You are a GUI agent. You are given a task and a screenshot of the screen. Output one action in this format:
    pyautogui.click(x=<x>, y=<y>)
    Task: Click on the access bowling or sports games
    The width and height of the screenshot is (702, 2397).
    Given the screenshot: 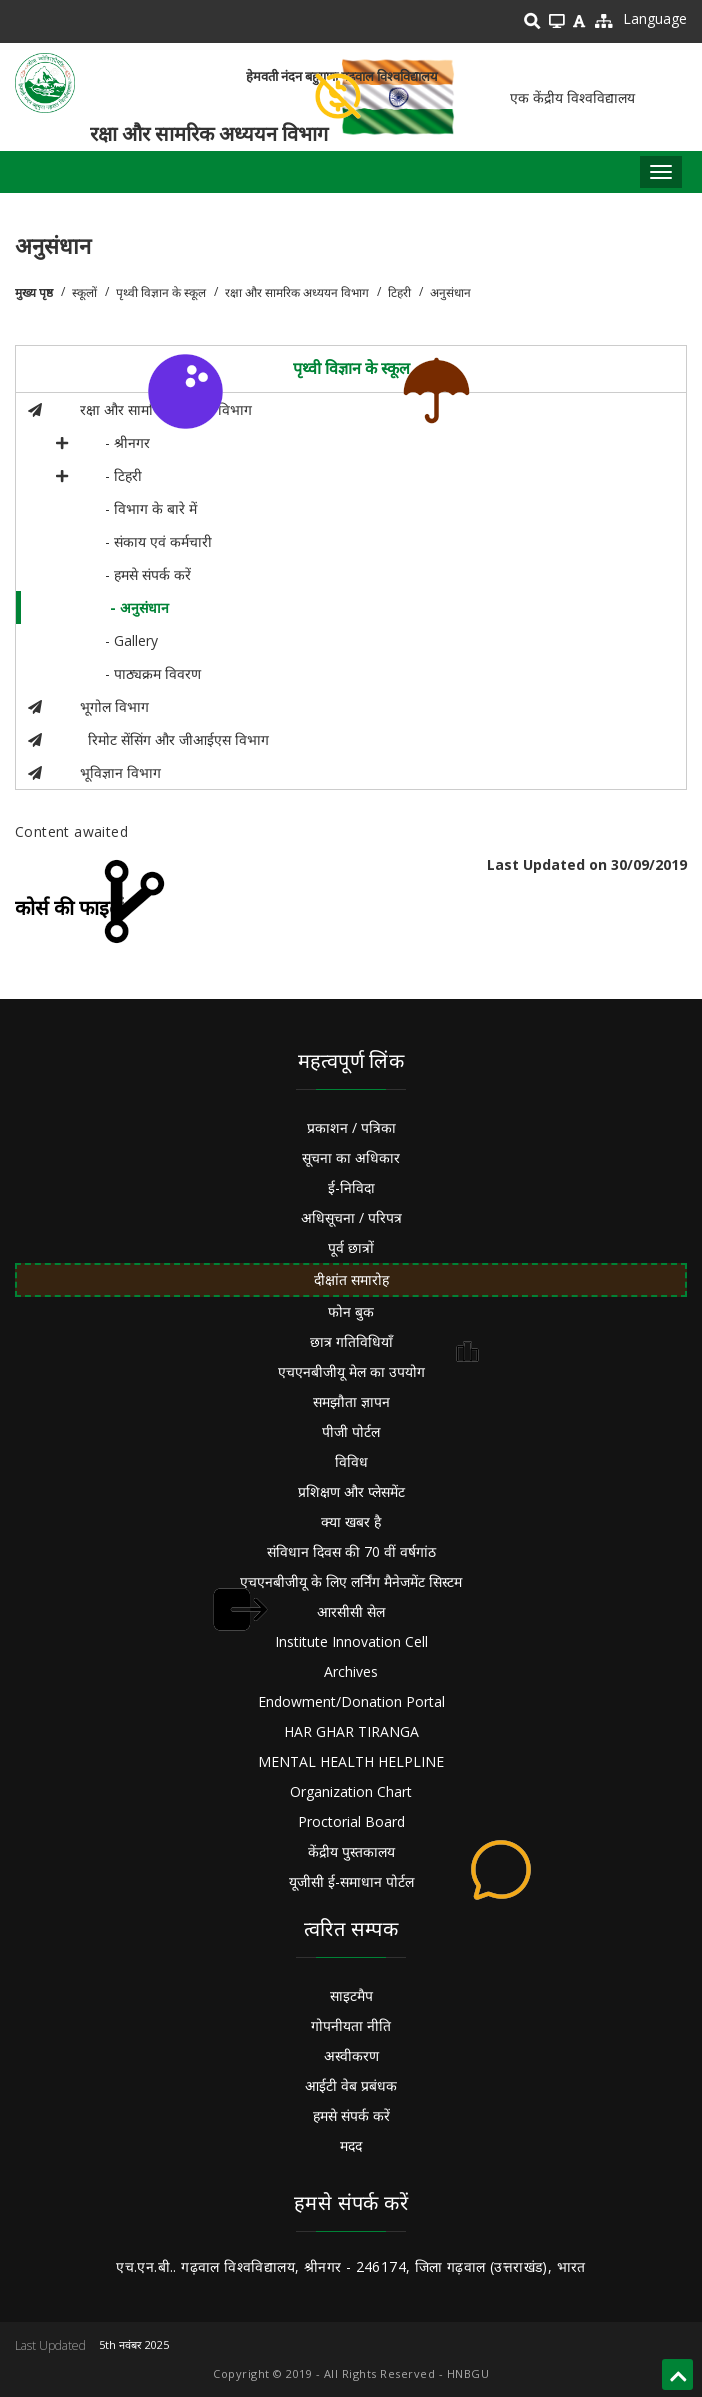 What is the action you would take?
    pyautogui.click(x=185, y=391)
    